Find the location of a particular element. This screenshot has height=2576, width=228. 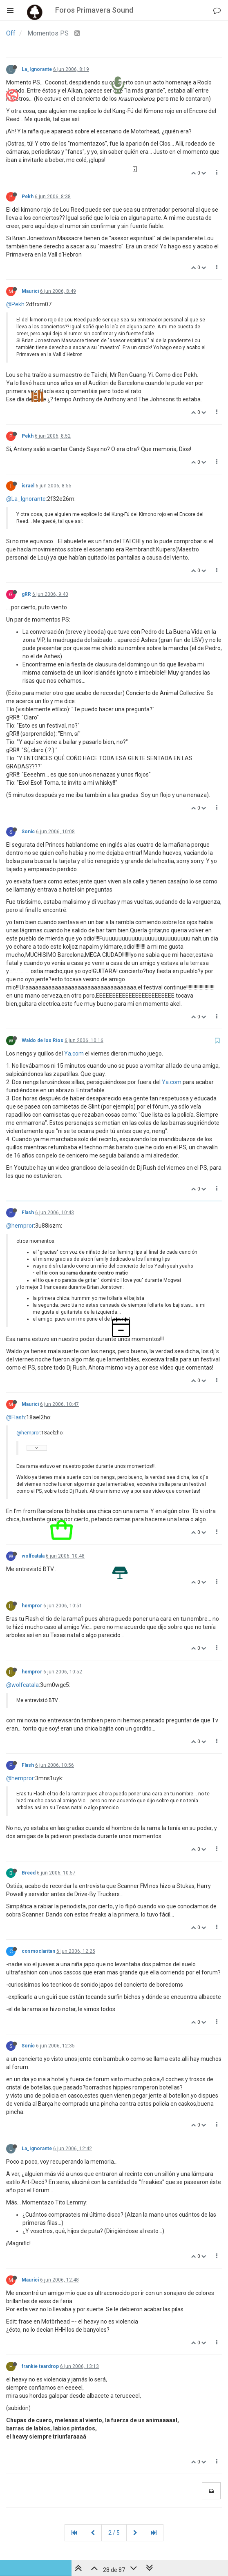

access presentation or speaker mode is located at coordinates (120, 1573).